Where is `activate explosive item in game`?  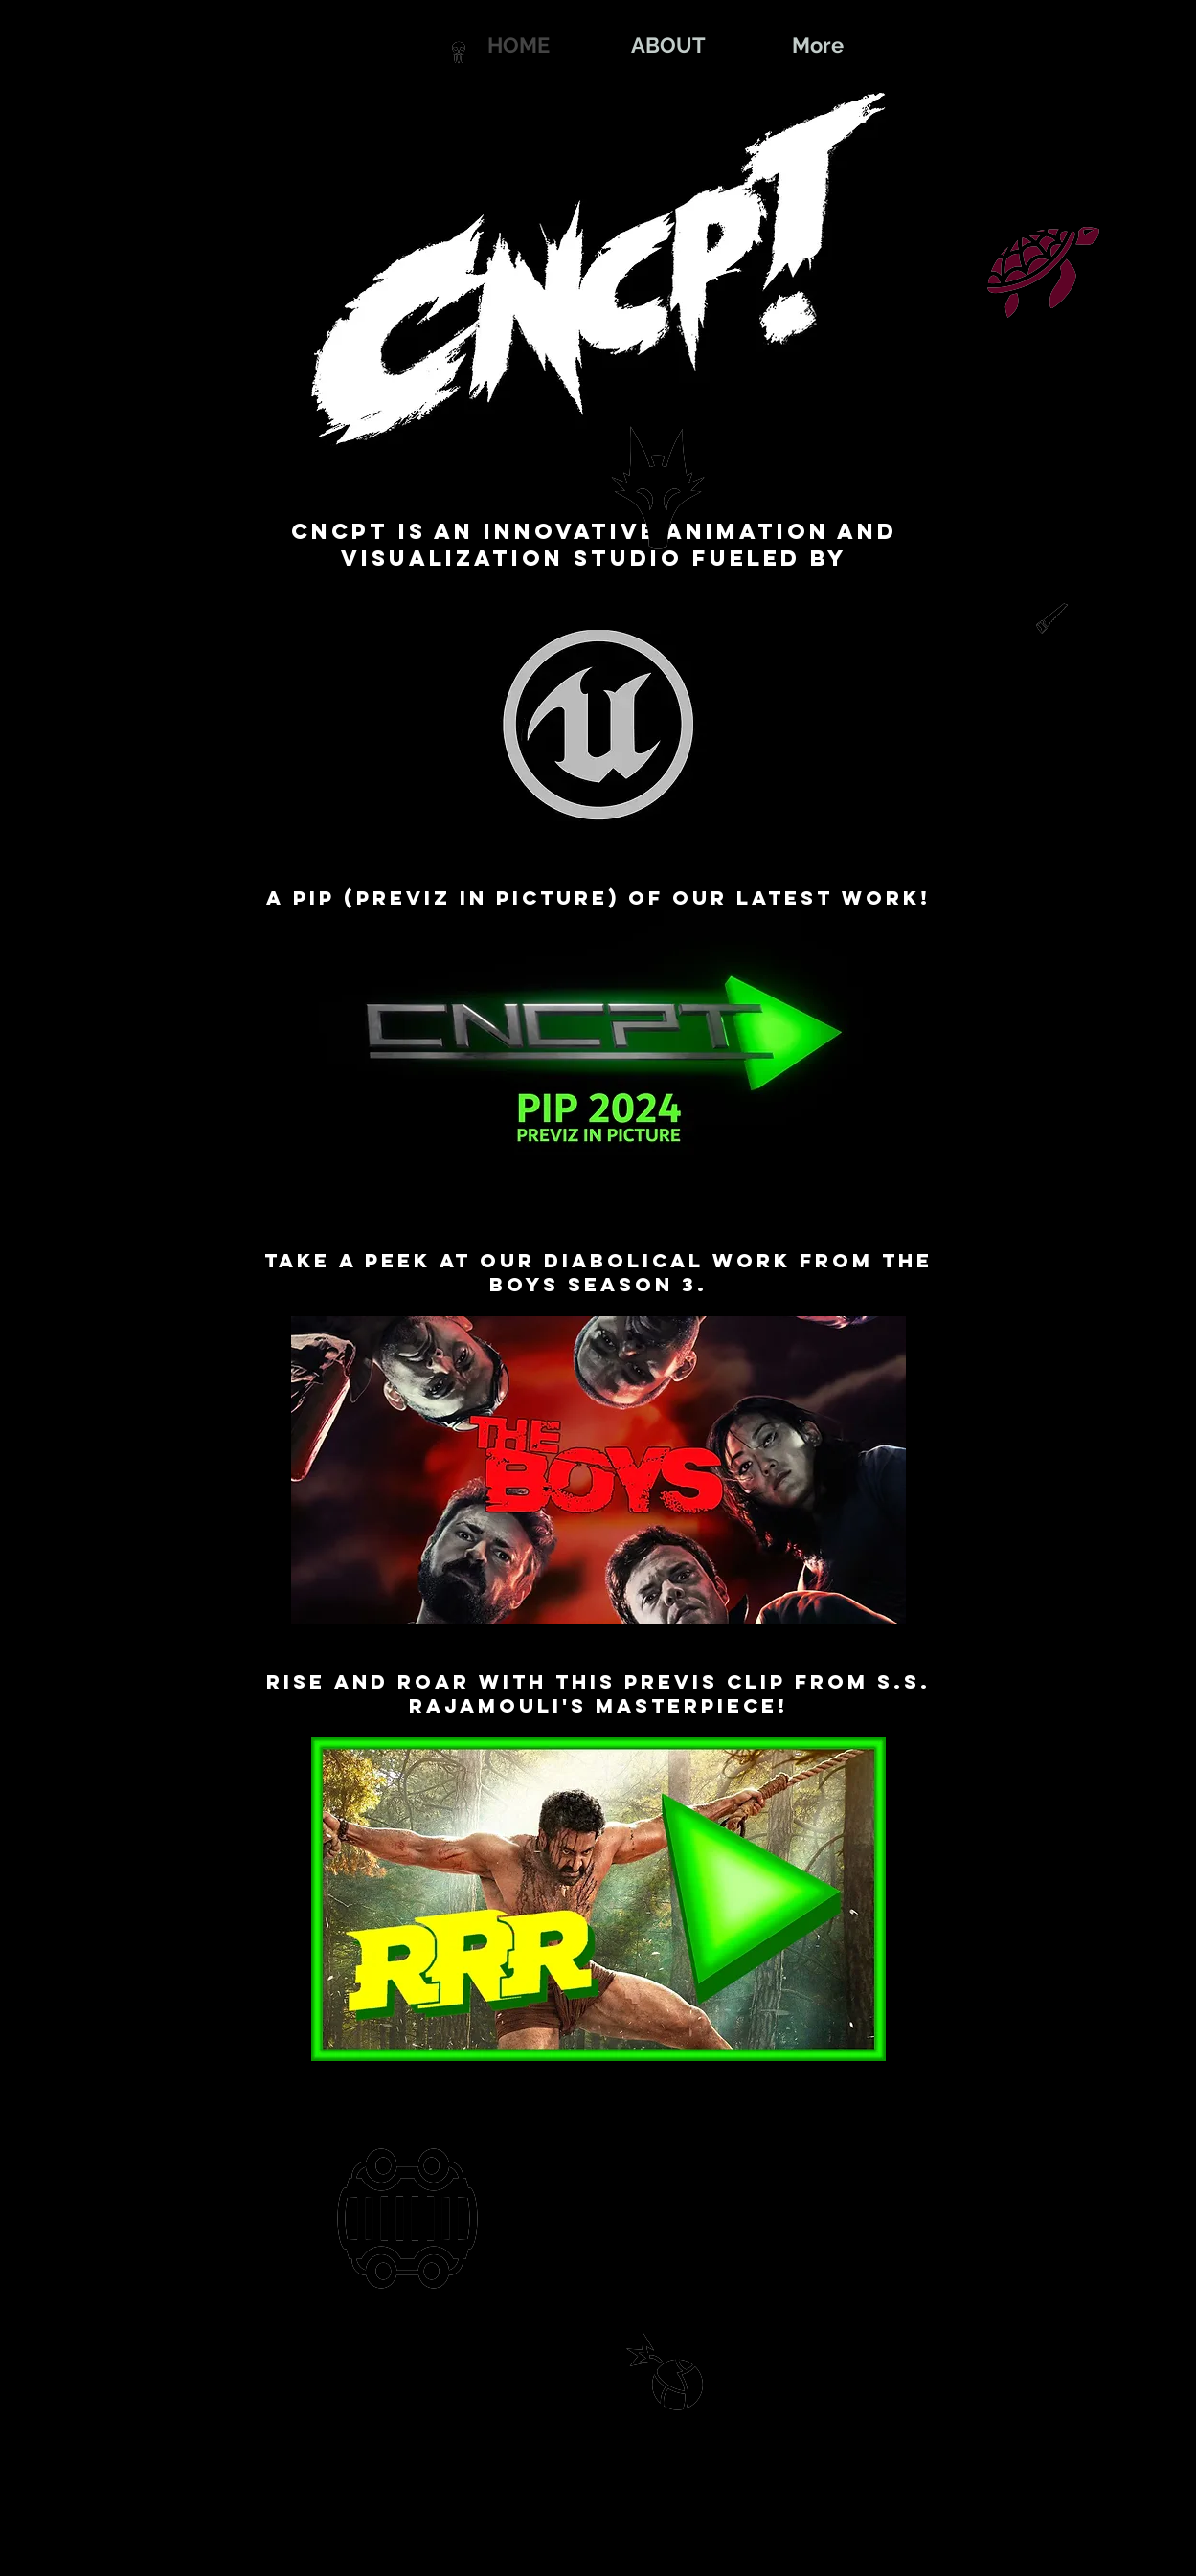 activate explosive item in game is located at coordinates (665, 2372).